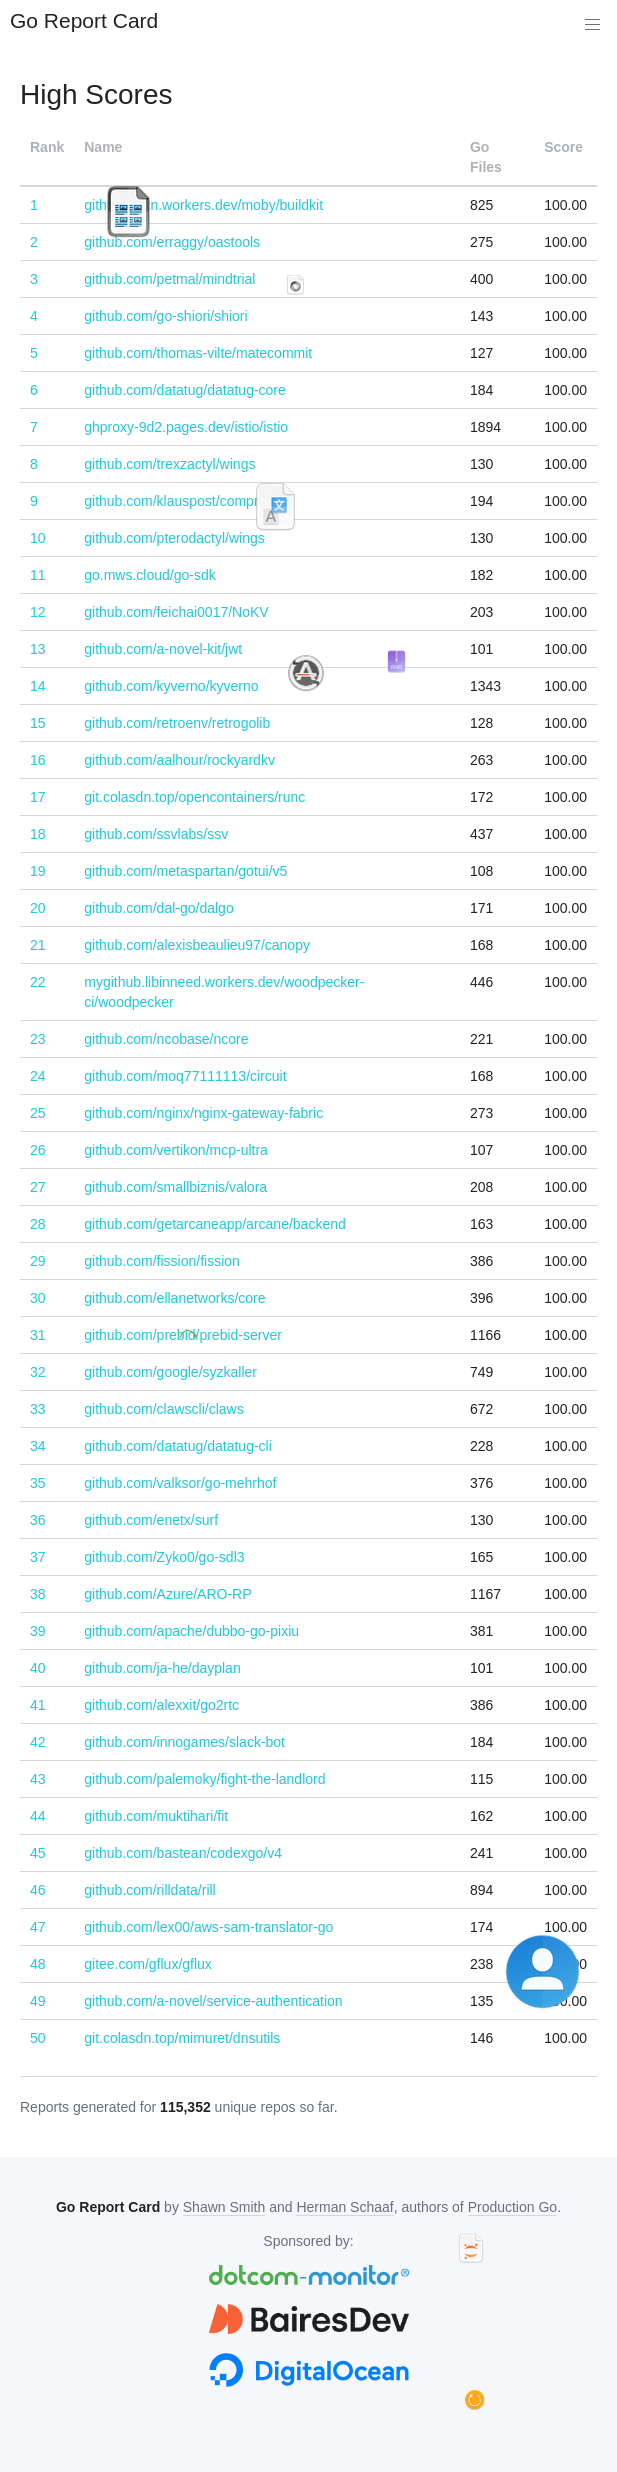 The width and height of the screenshot is (617, 2472). What do you see at coordinates (306, 673) in the screenshot?
I see `check for available system updates` at bounding box center [306, 673].